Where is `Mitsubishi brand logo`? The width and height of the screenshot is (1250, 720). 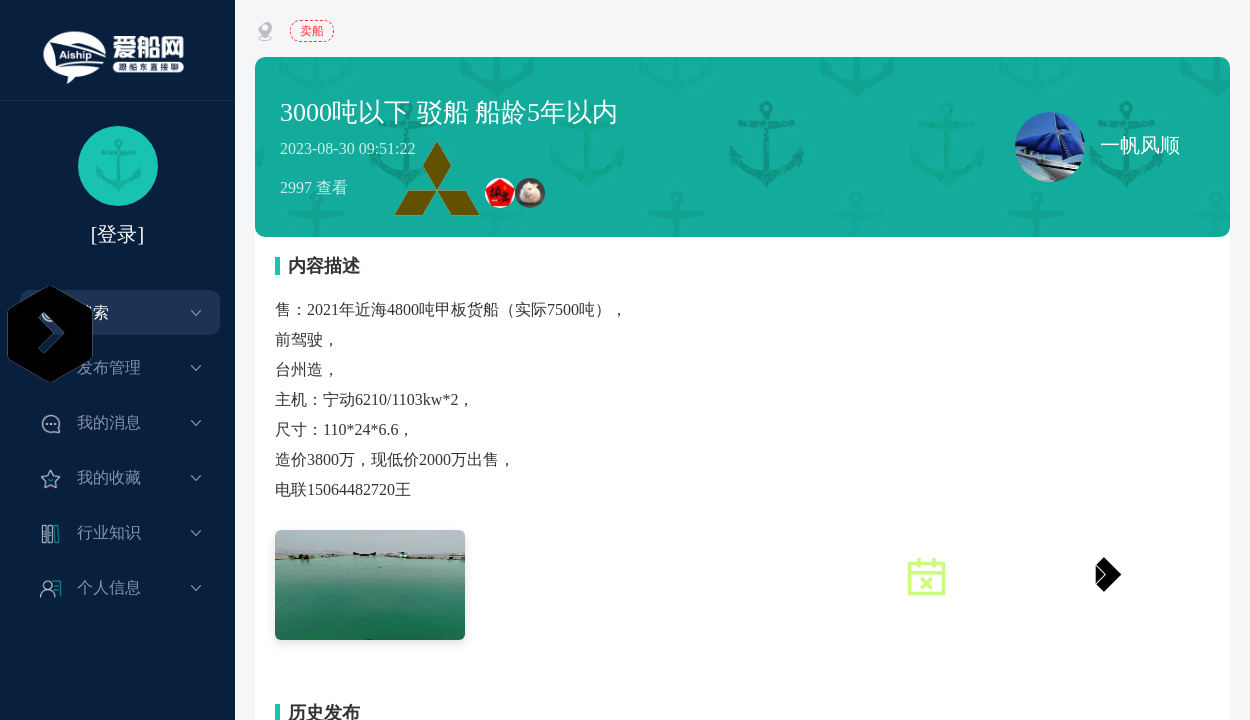
Mitsubishi brand logo is located at coordinates (437, 178).